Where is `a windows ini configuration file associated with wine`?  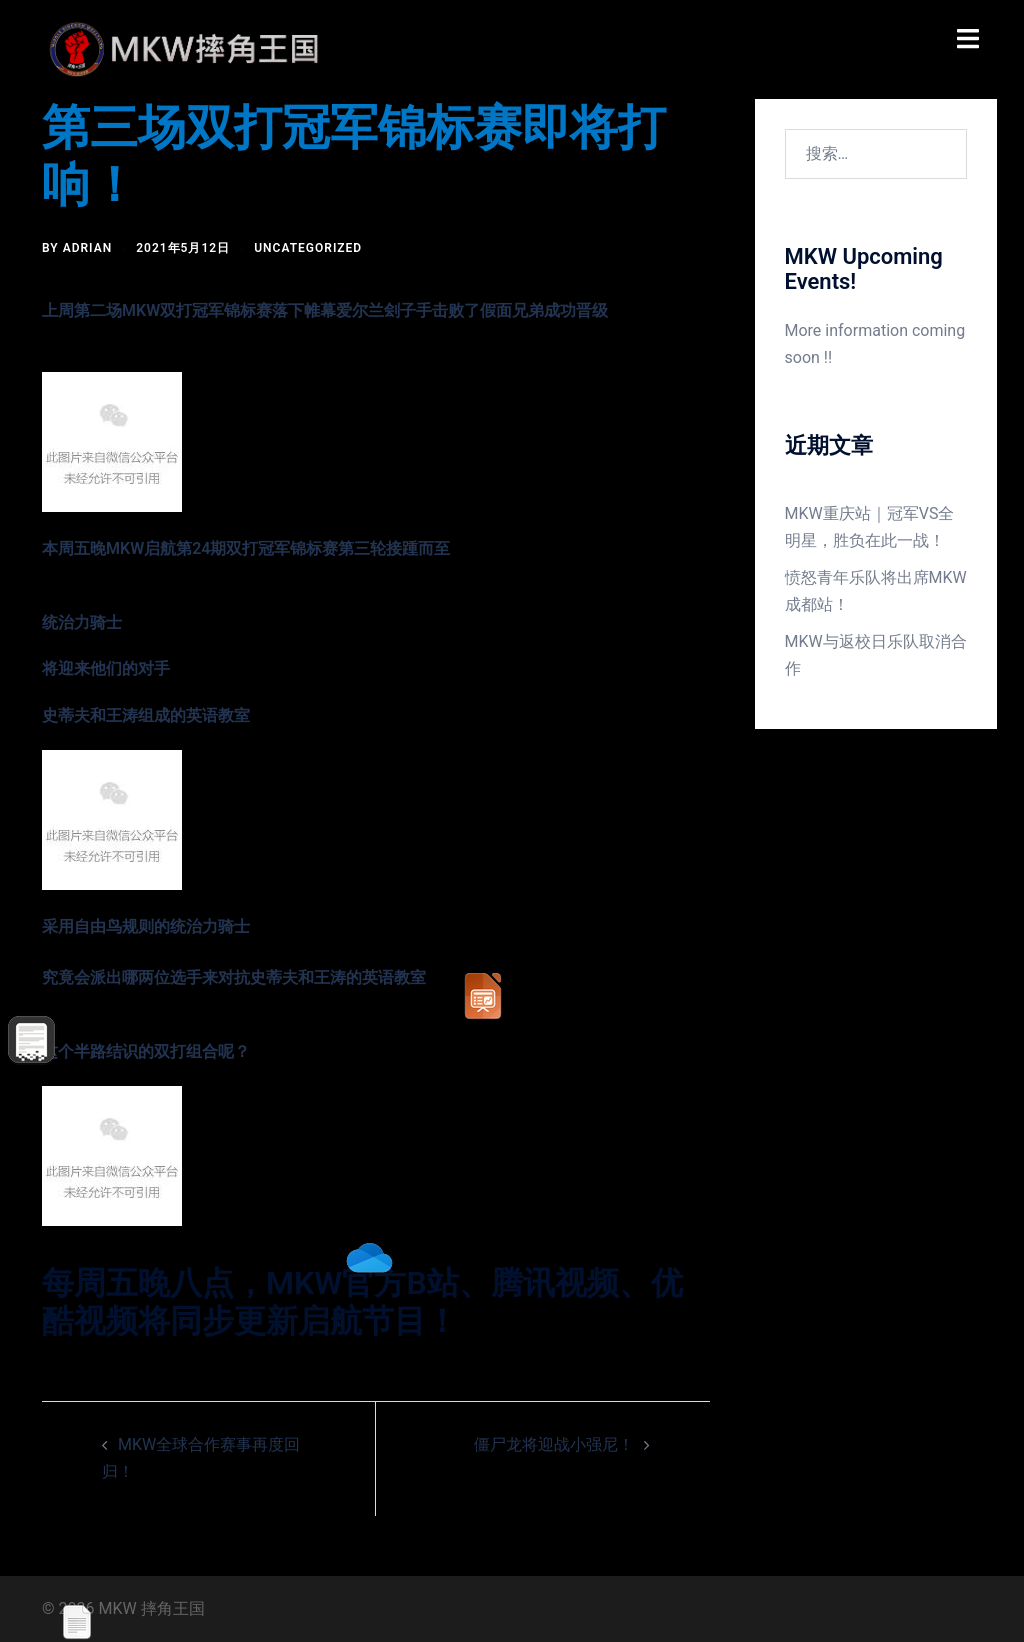 a windows ini configuration file associated with wine is located at coordinates (77, 1622).